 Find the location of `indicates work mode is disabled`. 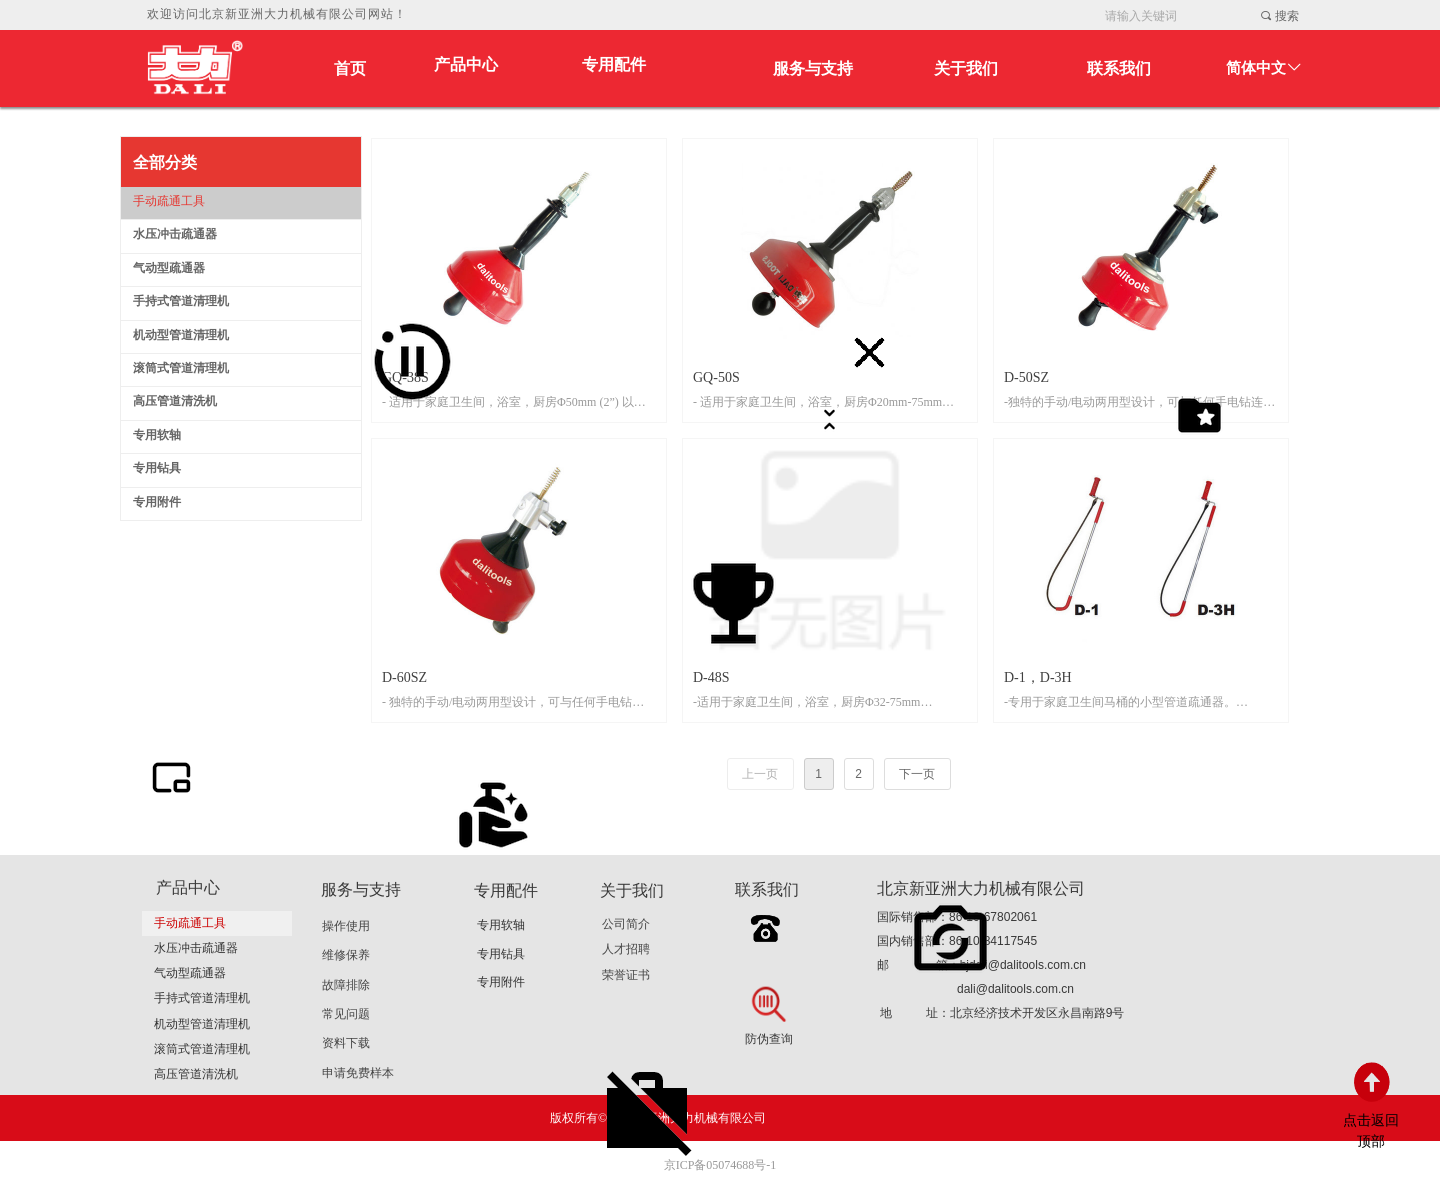

indicates work mode is disabled is located at coordinates (647, 1112).